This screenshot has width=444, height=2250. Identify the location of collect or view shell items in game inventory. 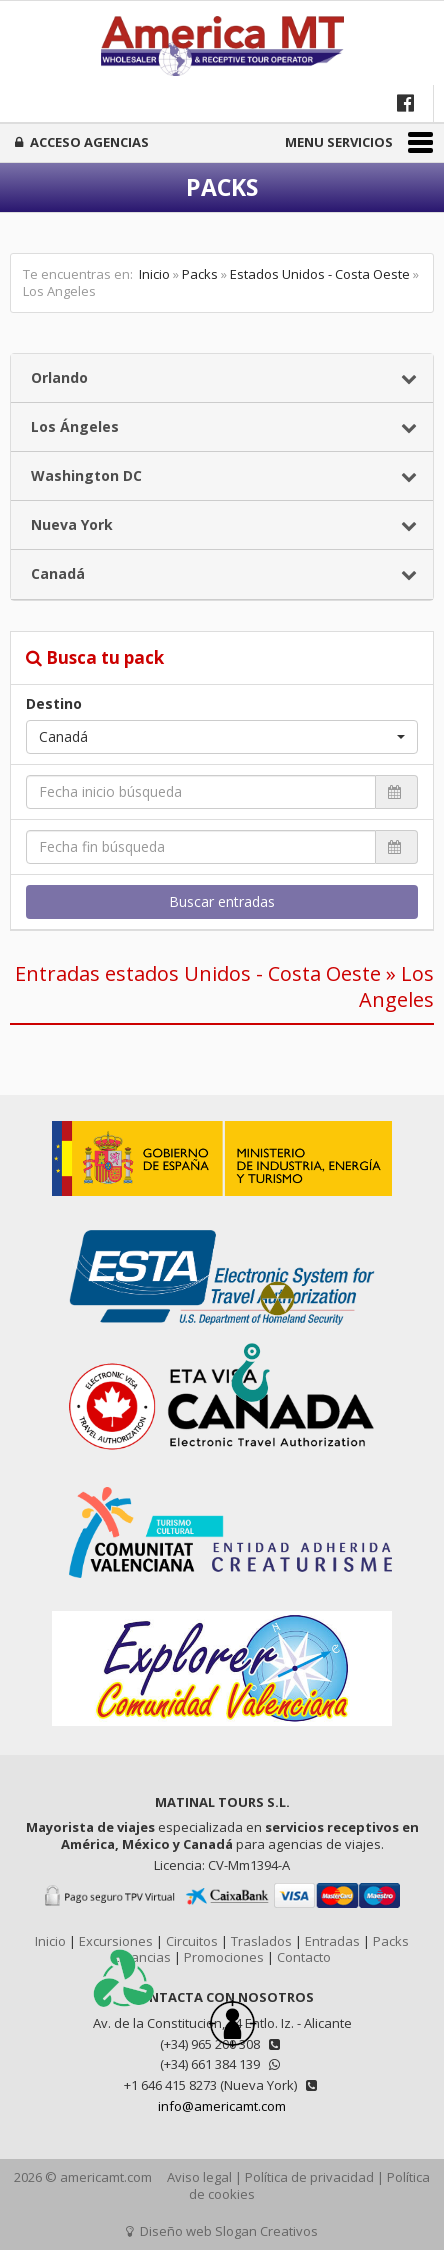
(123, 1979).